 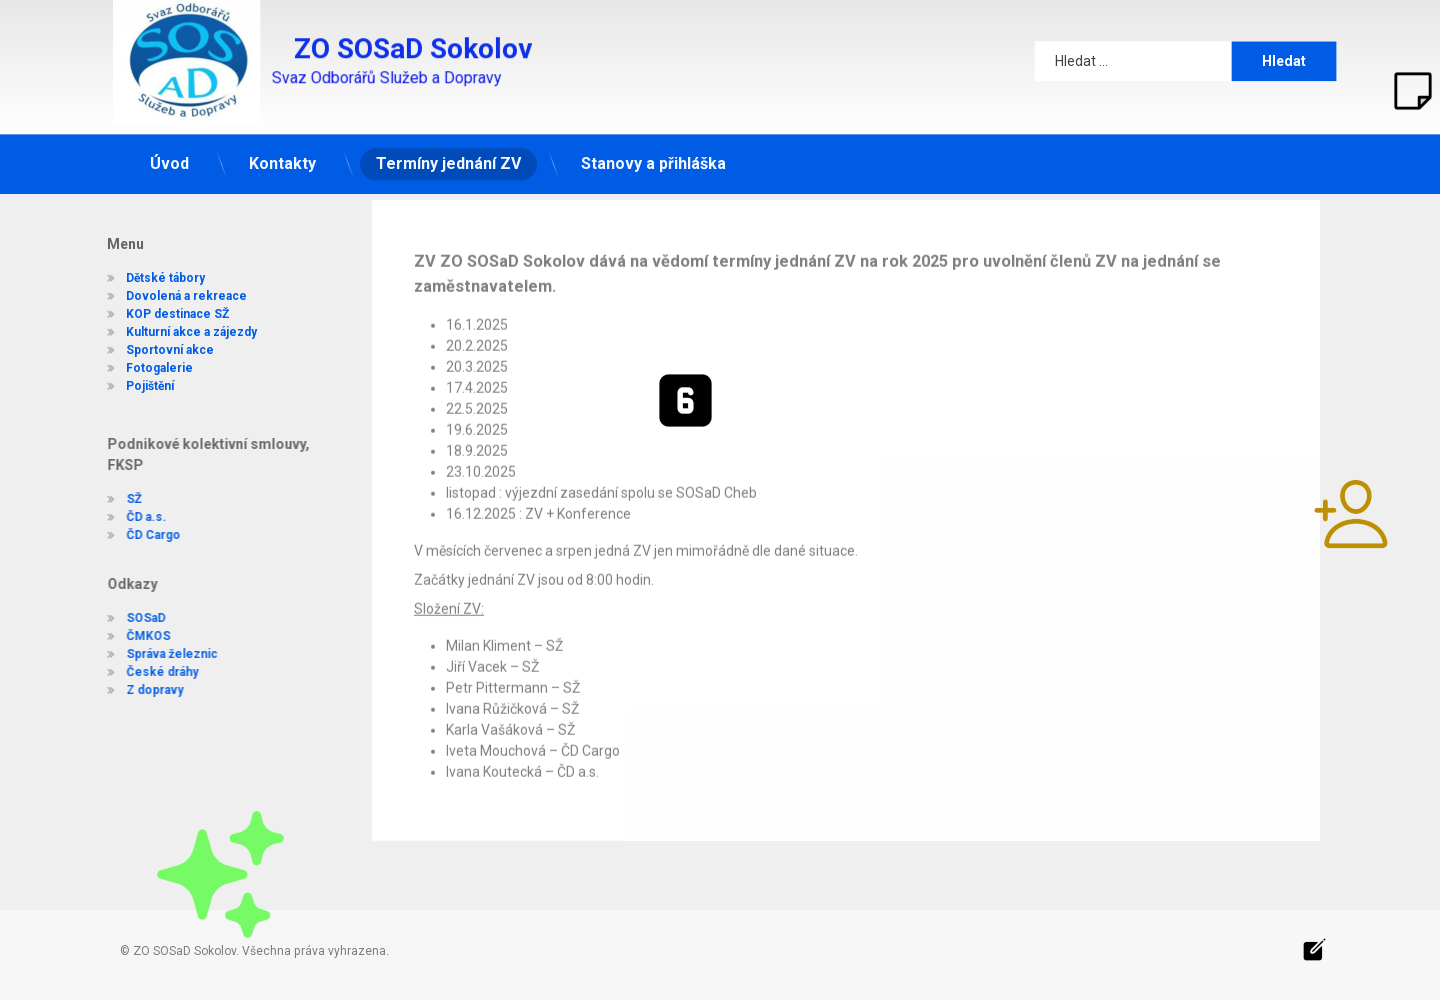 I want to click on create or compose new content, so click(x=1314, y=949).